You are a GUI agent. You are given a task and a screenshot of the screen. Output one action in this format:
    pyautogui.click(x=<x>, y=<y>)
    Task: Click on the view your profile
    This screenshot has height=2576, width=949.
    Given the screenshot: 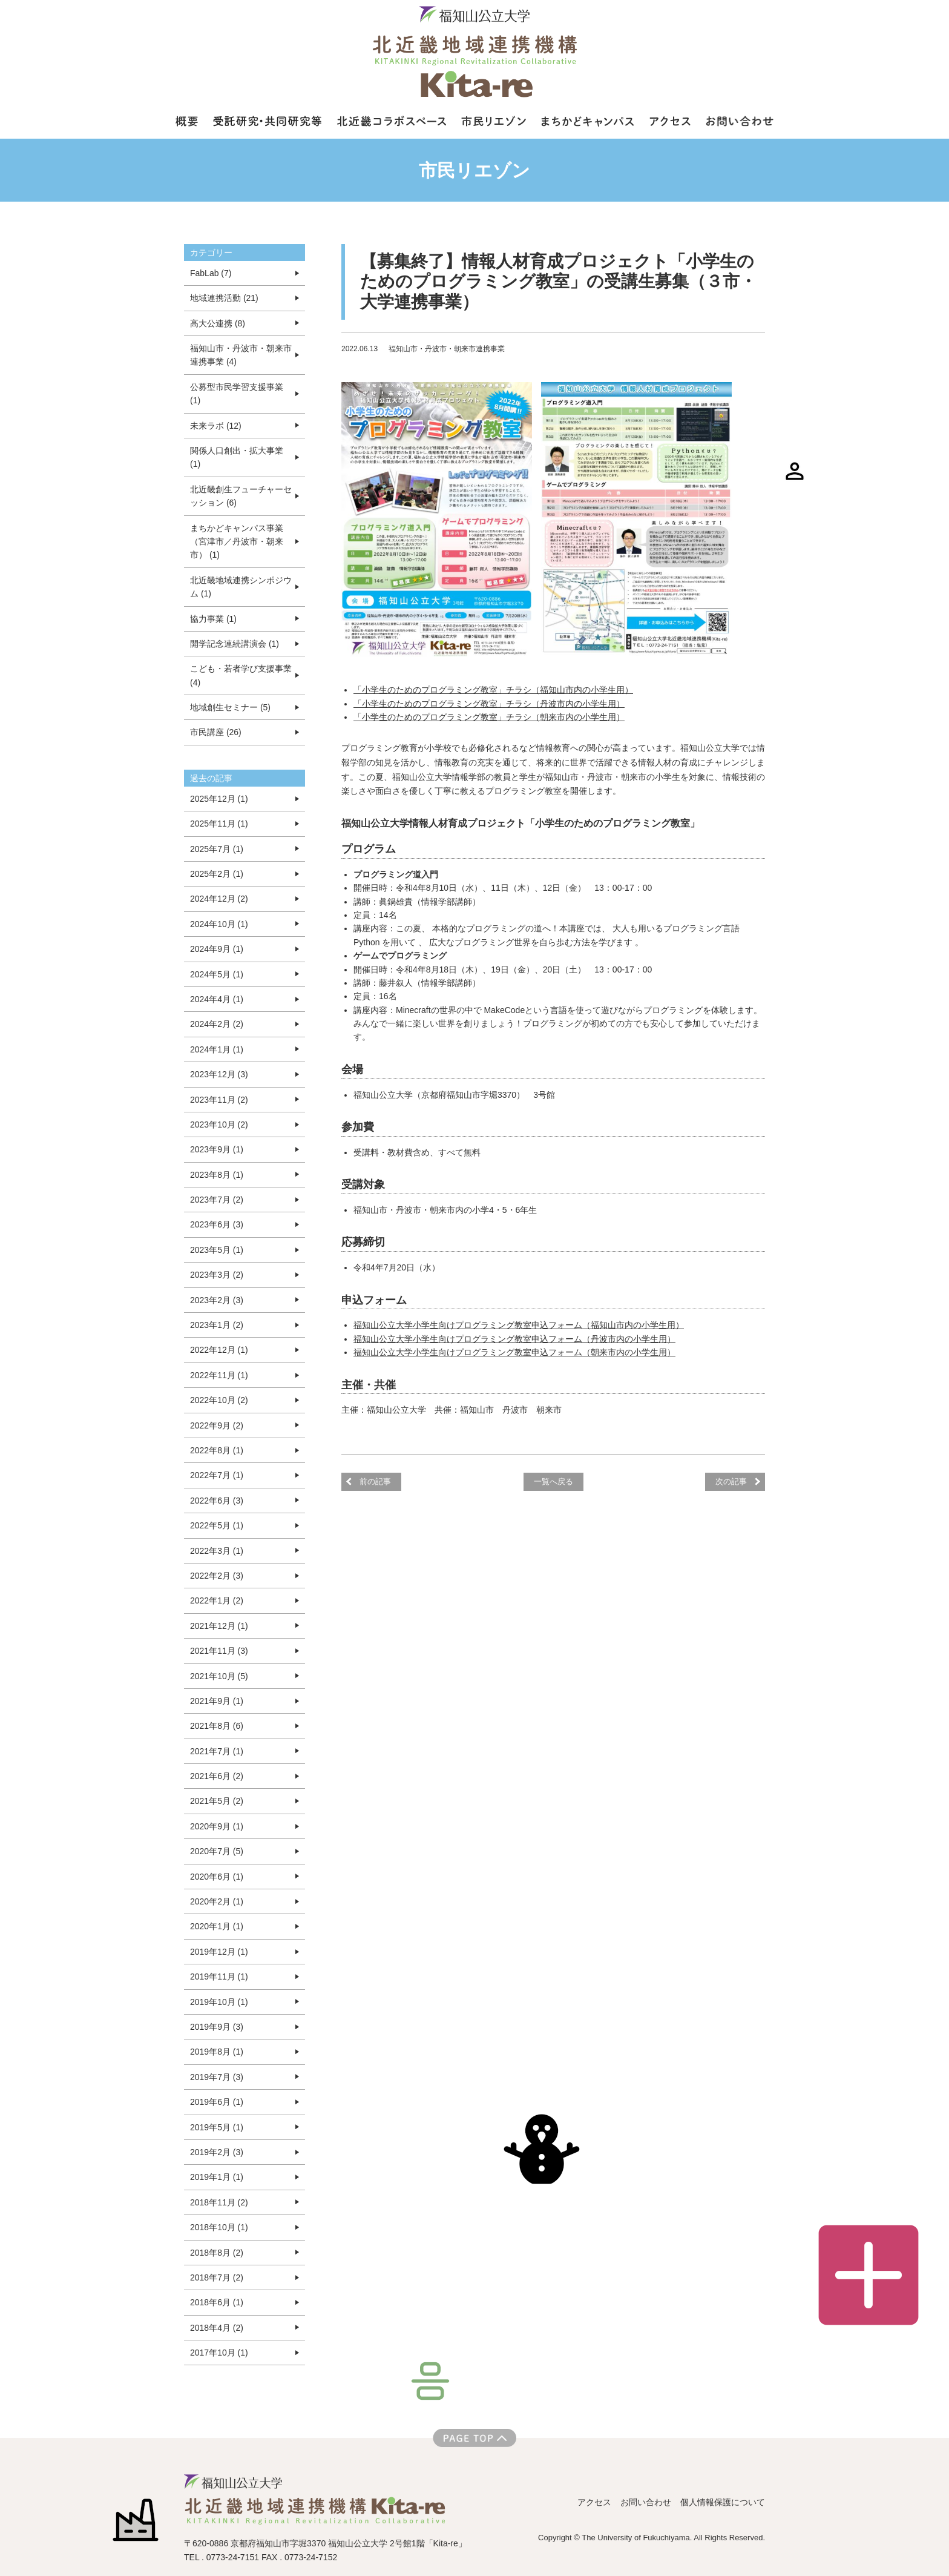 What is the action you would take?
    pyautogui.click(x=795, y=471)
    